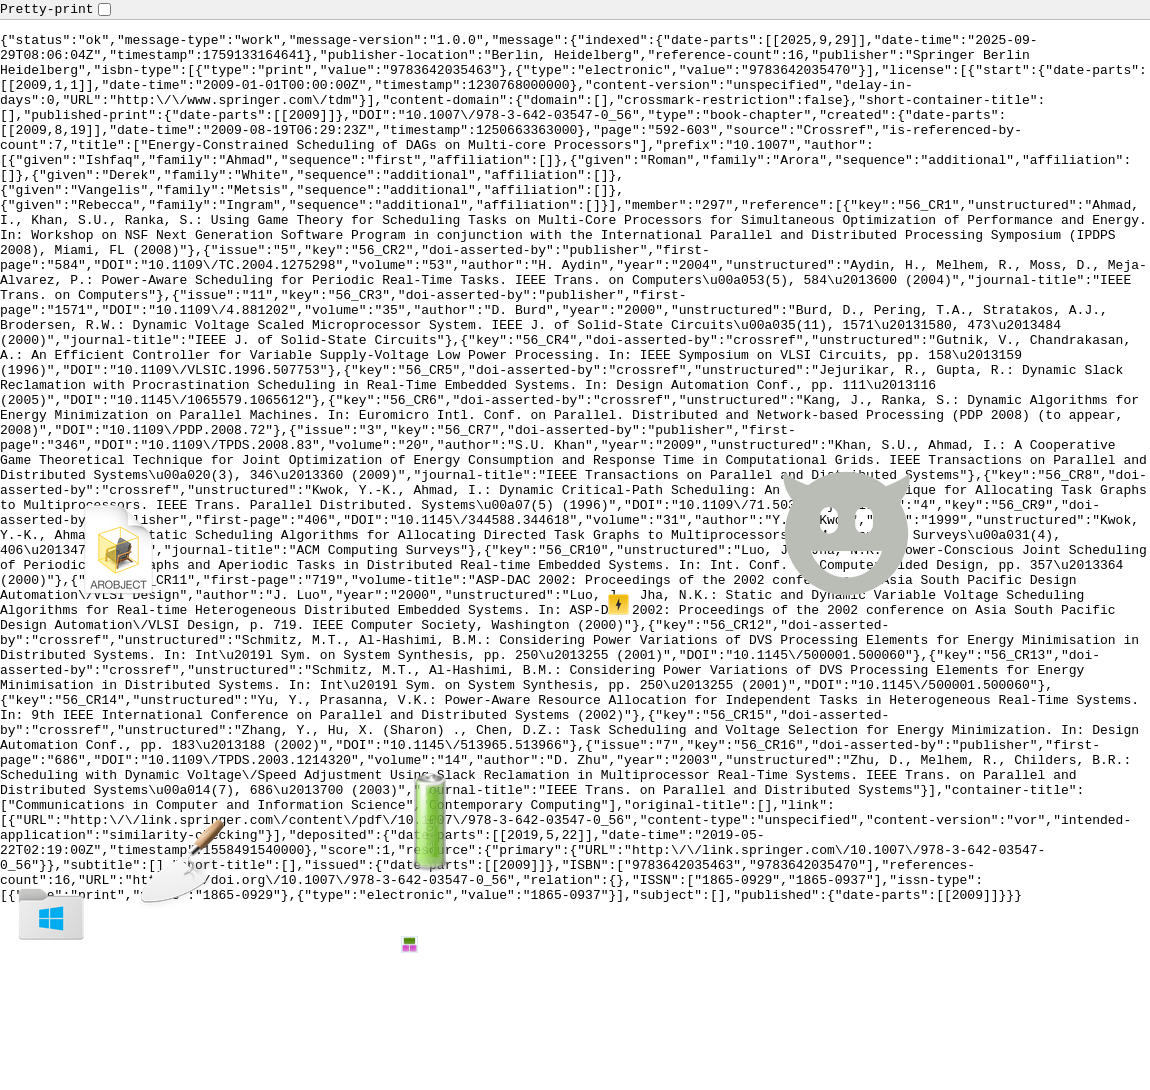  What do you see at coordinates (183, 863) in the screenshot?
I see `access development tools and programming applications` at bounding box center [183, 863].